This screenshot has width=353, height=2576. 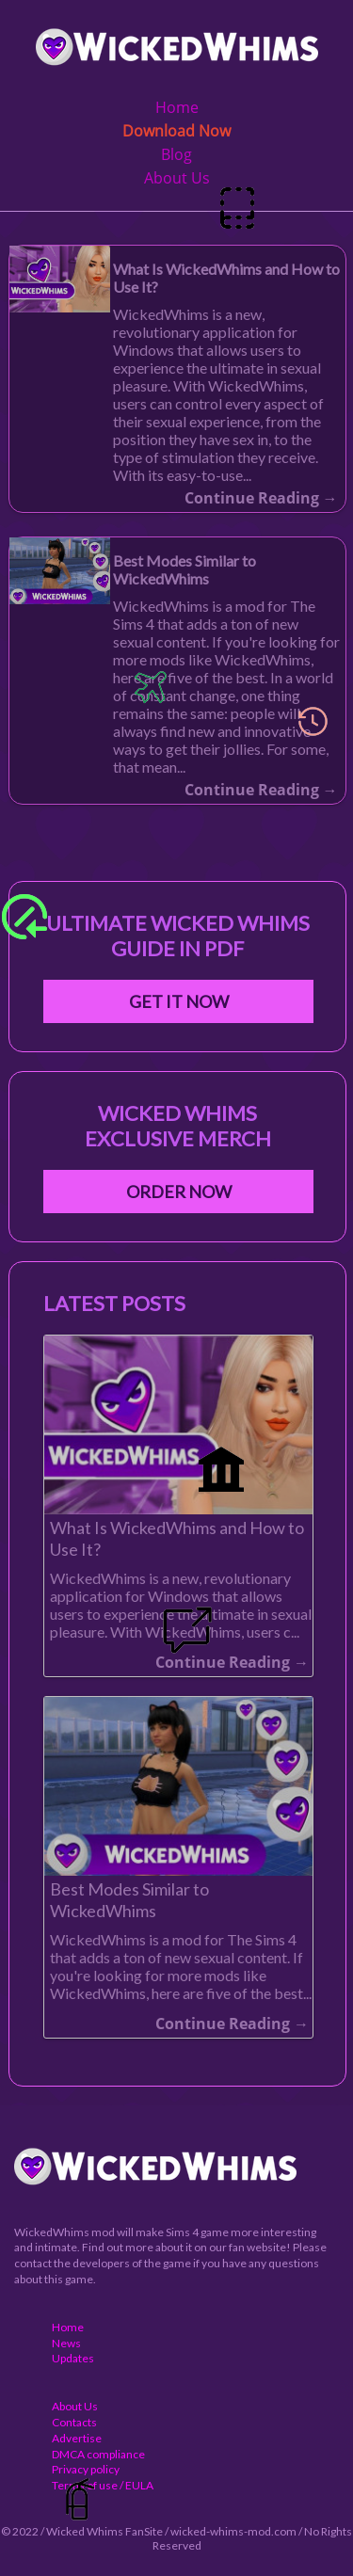 What do you see at coordinates (151, 686) in the screenshot?
I see `enable airplane mode` at bounding box center [151, 686].